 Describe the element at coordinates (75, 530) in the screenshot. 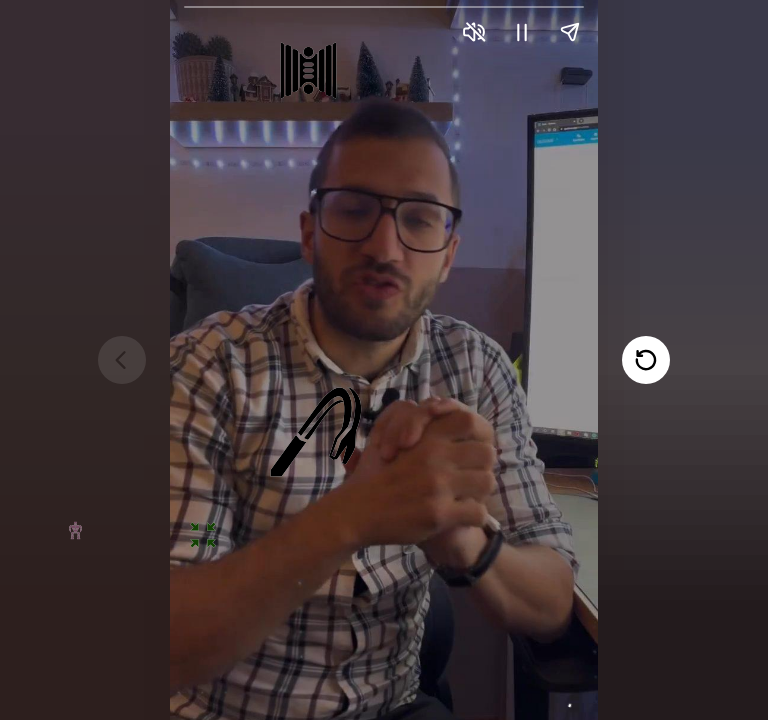

I see `select battle mech unit in game` at that location.